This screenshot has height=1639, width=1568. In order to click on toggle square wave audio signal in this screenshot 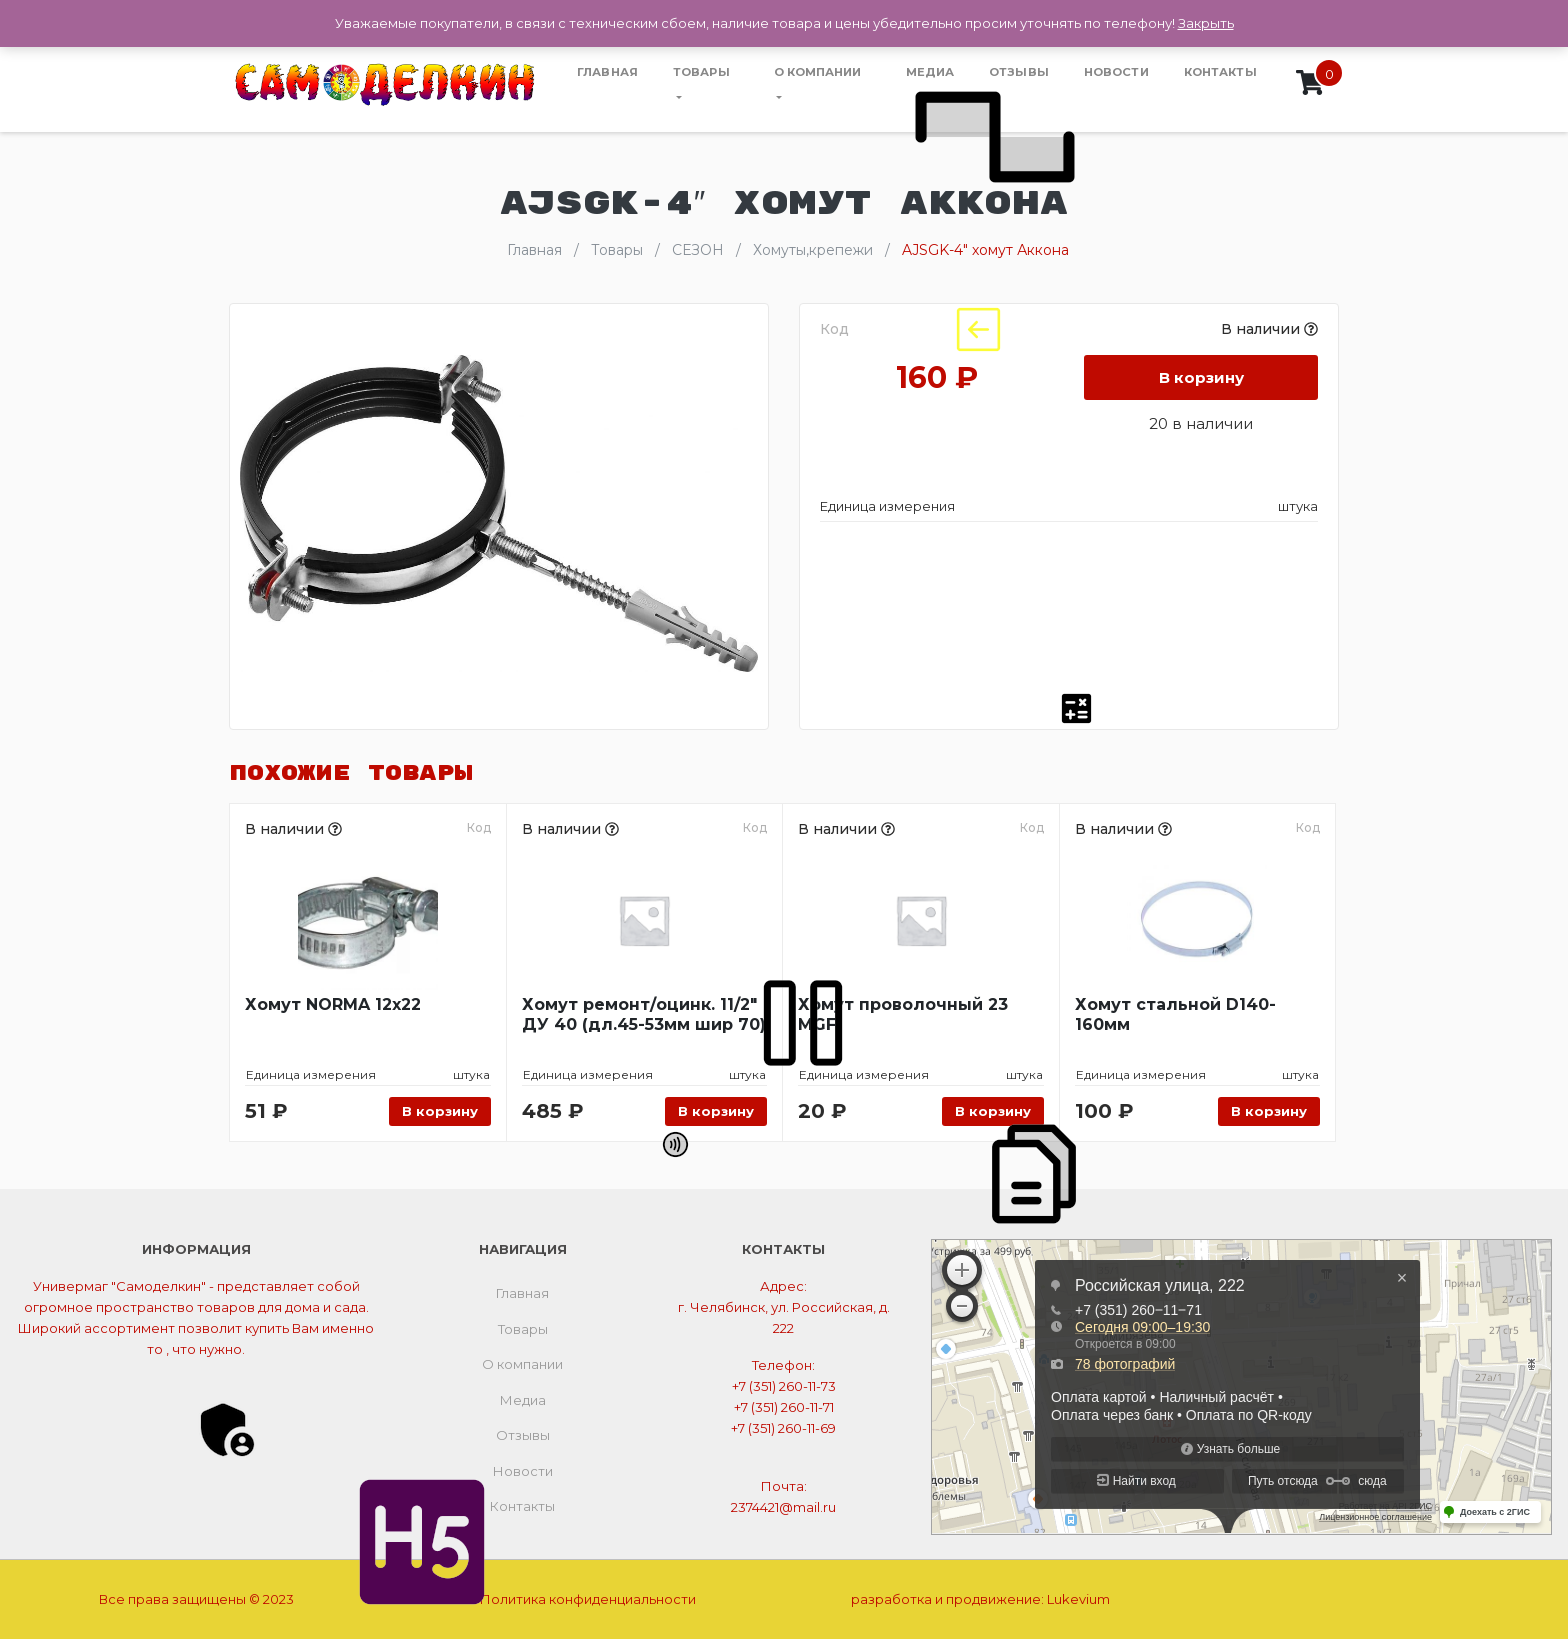, I will do `click(995, 137)`.